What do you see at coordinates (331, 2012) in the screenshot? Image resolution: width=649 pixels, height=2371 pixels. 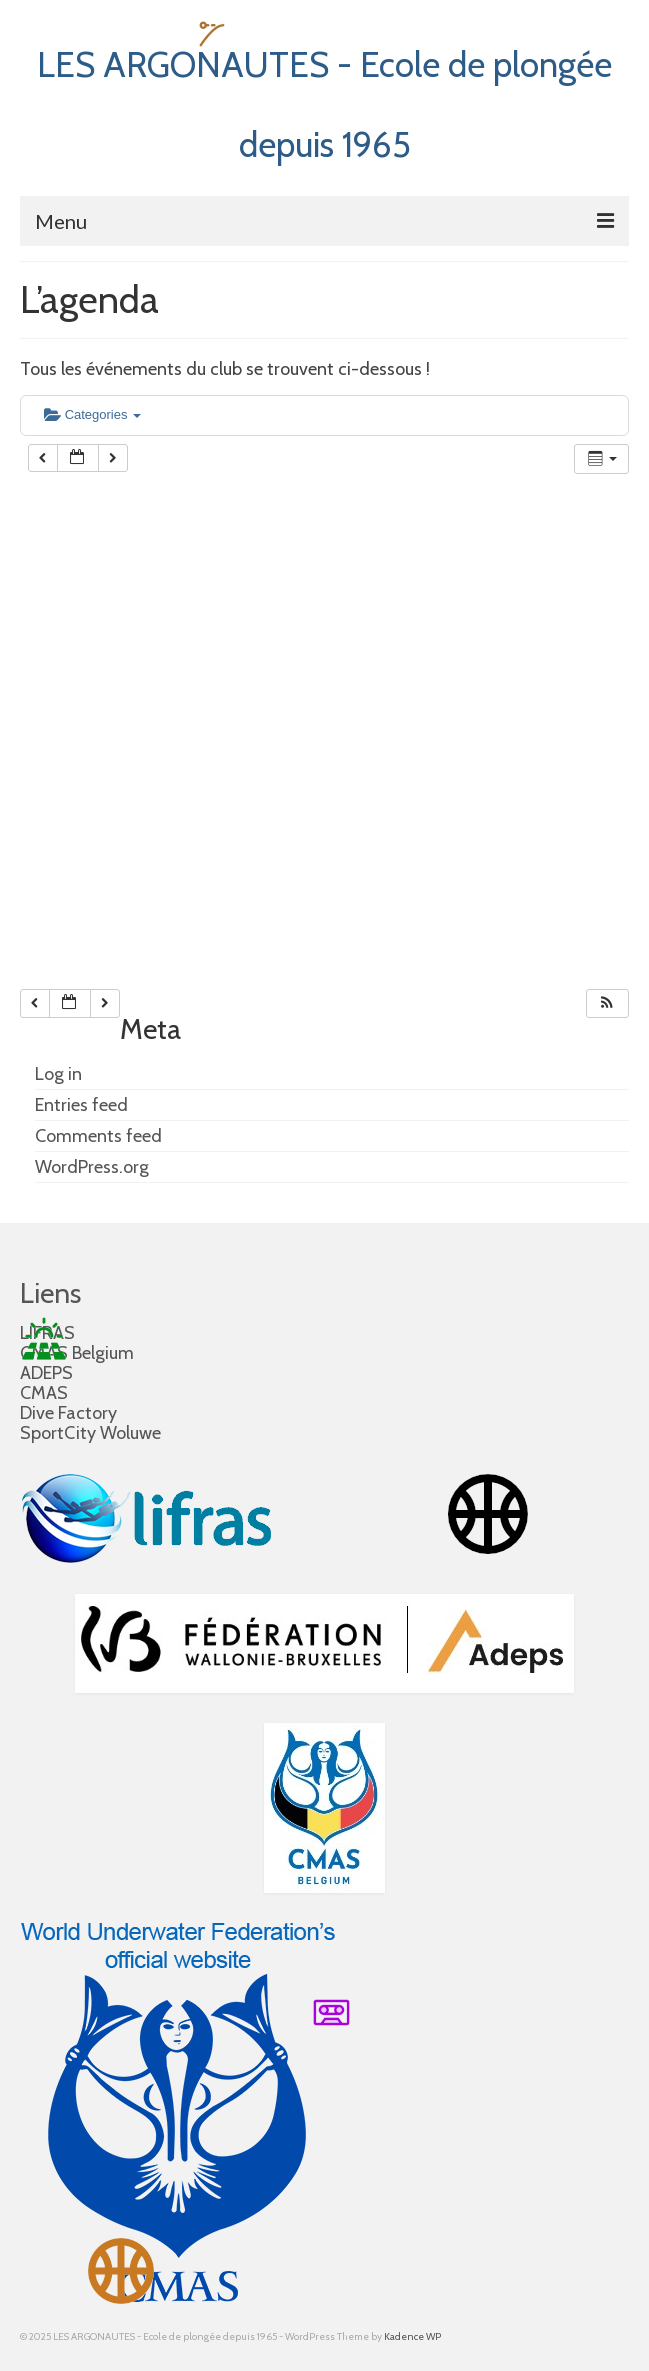 I see `access audio recordings or voice memos` at bounding box center [331, 2012].